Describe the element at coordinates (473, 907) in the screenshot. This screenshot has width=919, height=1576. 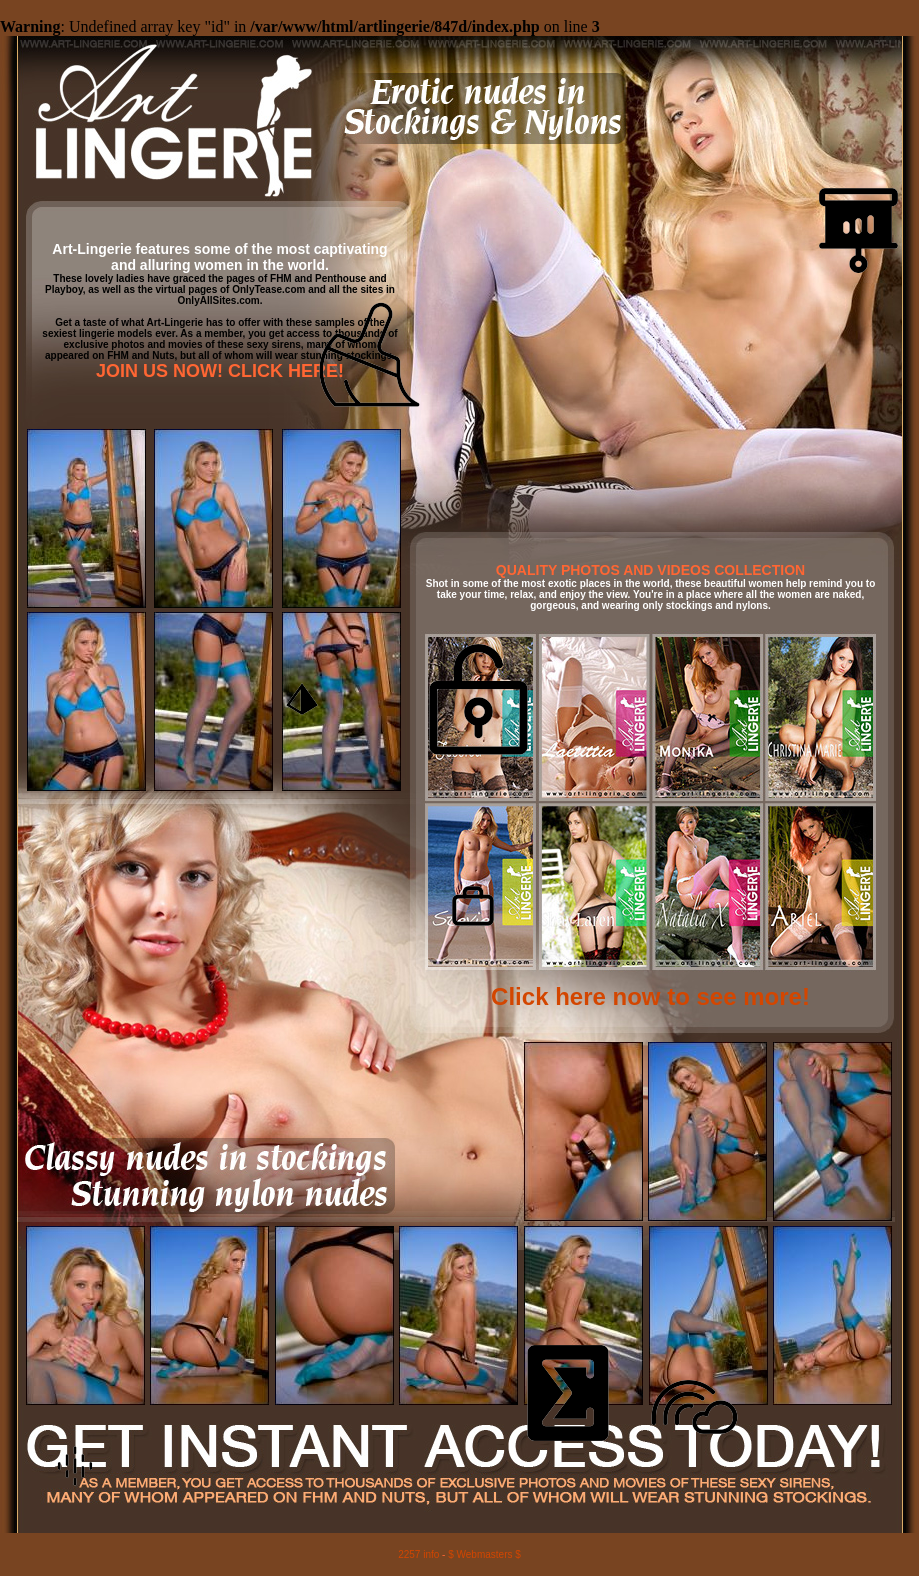
I see `access work or business documents` at that location.